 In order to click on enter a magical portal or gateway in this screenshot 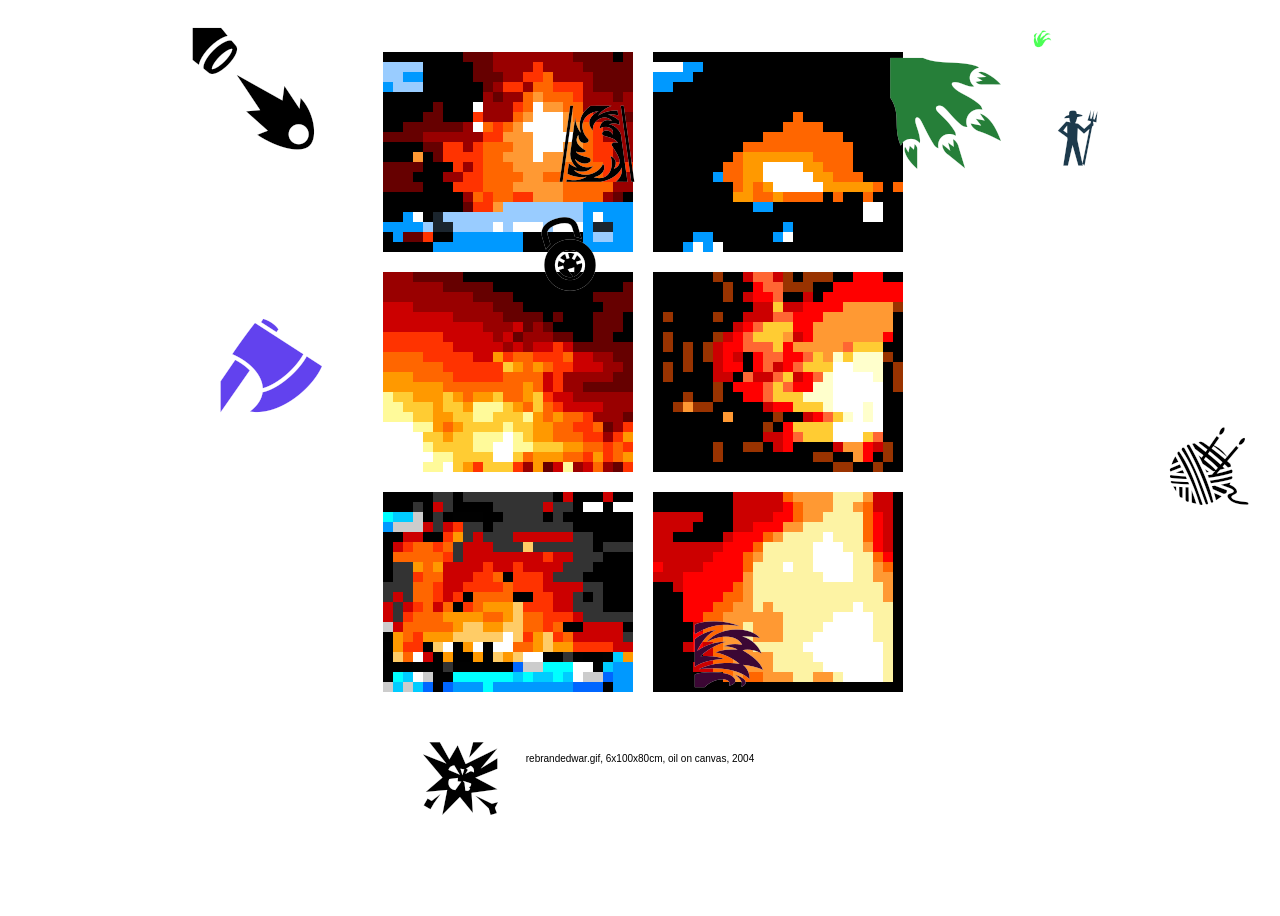, I will do `click(597, 144)`.